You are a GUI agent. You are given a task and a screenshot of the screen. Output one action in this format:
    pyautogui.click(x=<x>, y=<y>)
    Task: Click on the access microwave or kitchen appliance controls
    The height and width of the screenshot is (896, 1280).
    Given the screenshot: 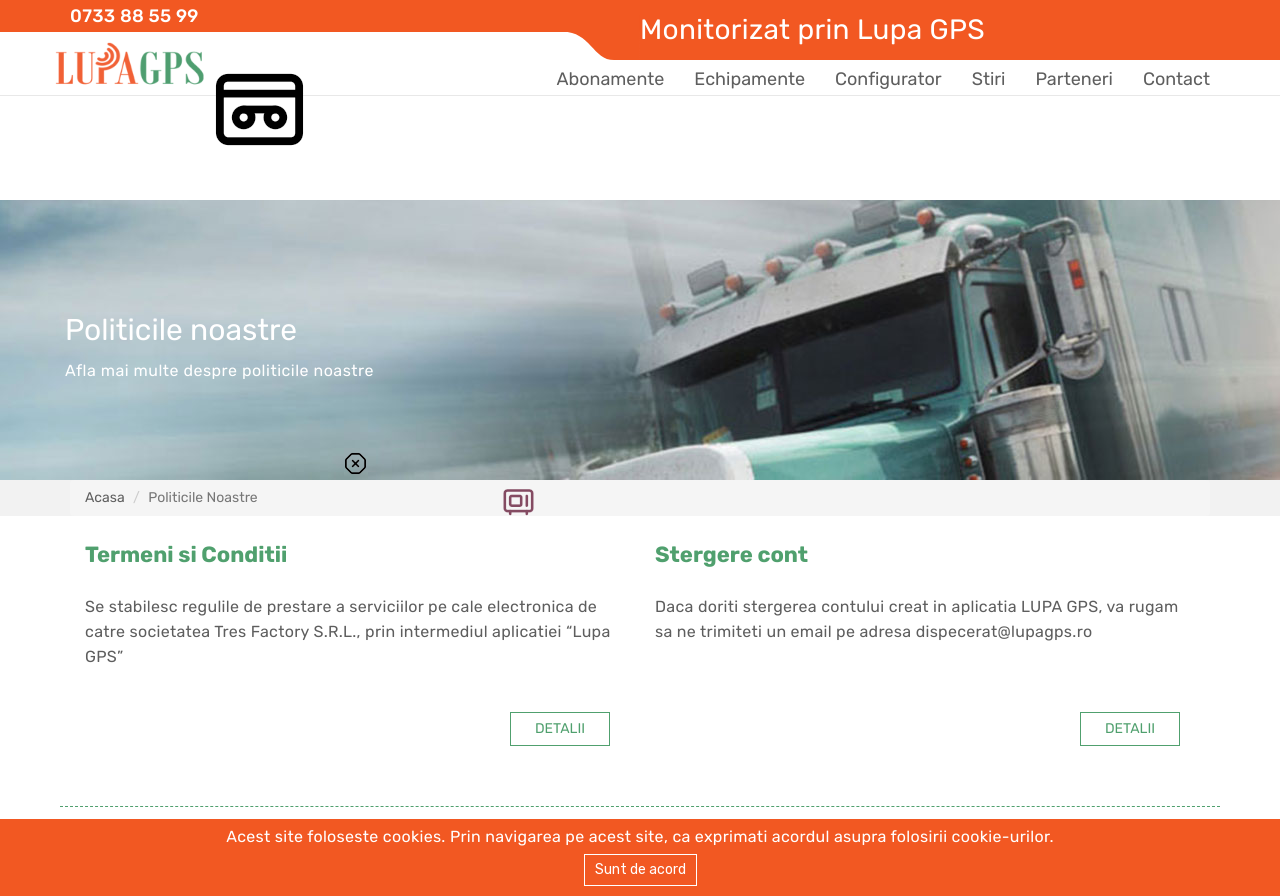 What is the action you would take?
    pyautogui.click(x=518, y=501)
    